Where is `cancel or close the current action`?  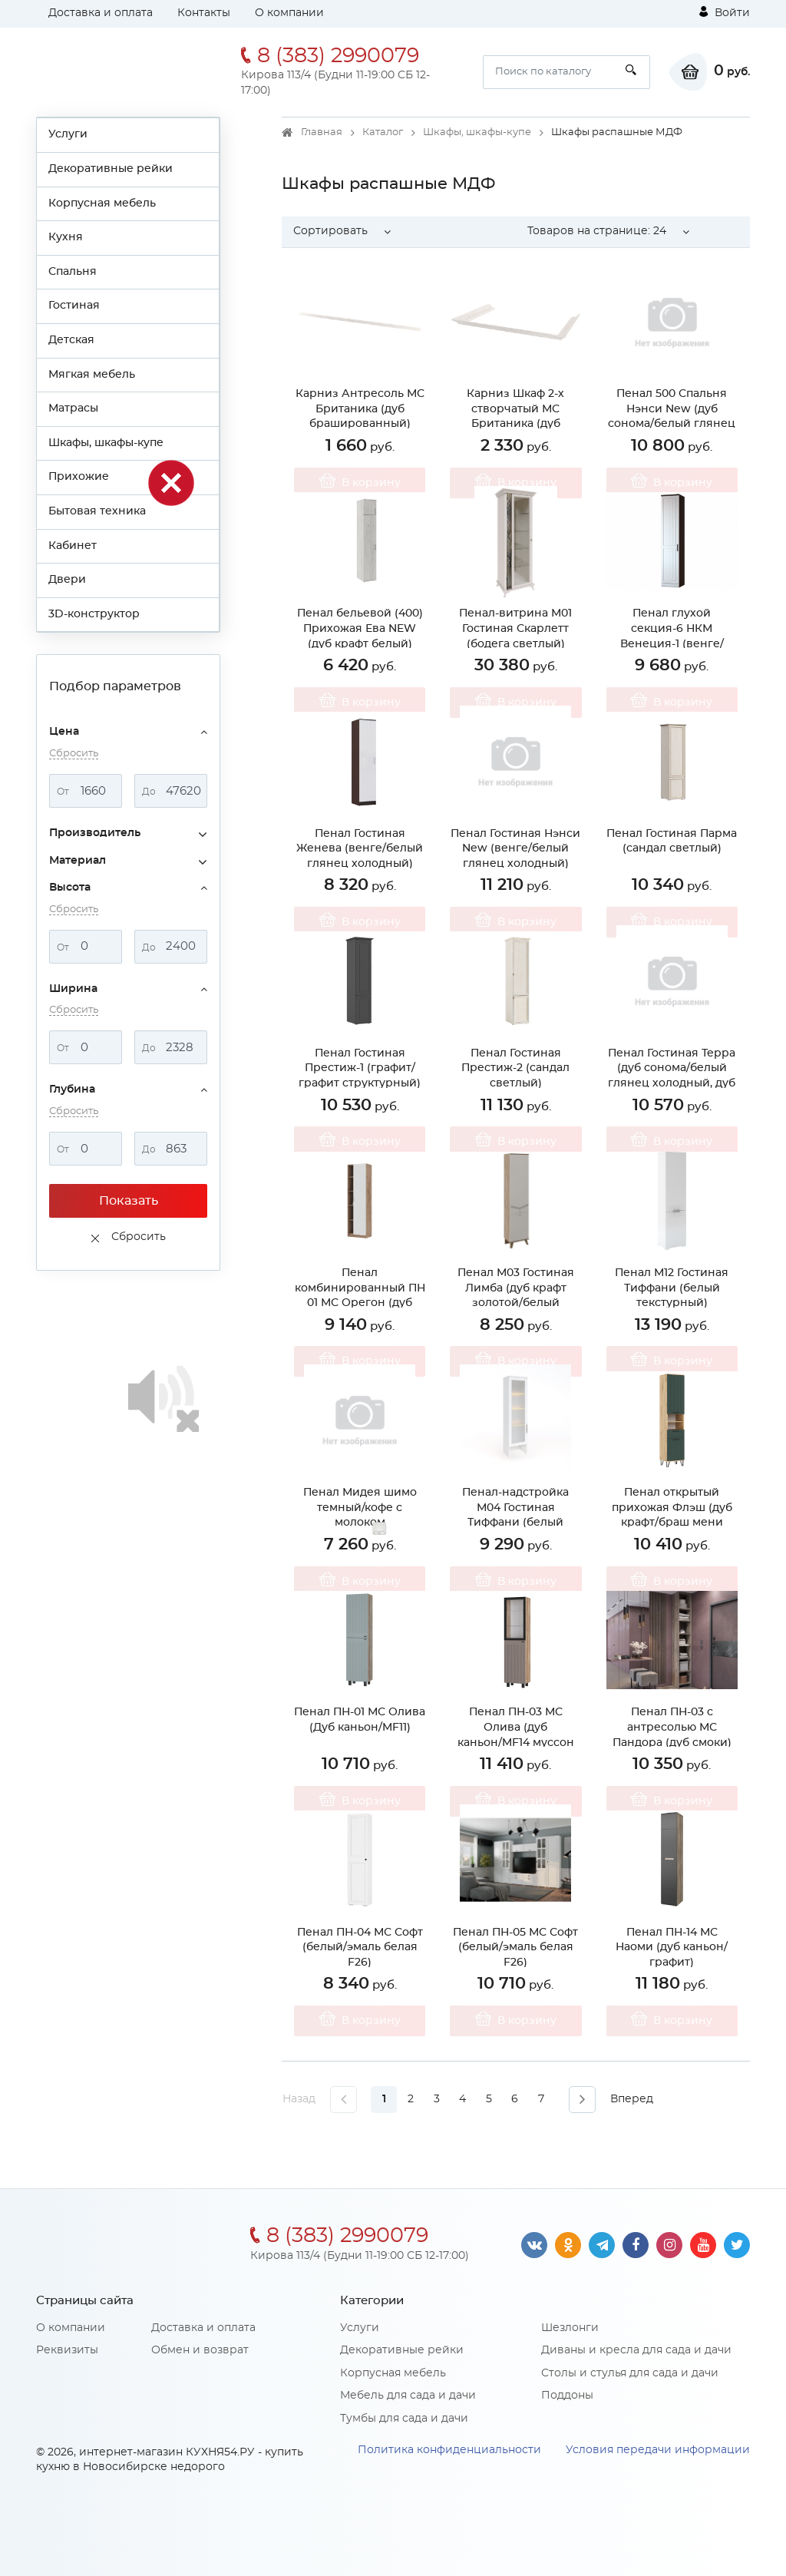
cancel or close the current action is located at coordinates (171, 483).